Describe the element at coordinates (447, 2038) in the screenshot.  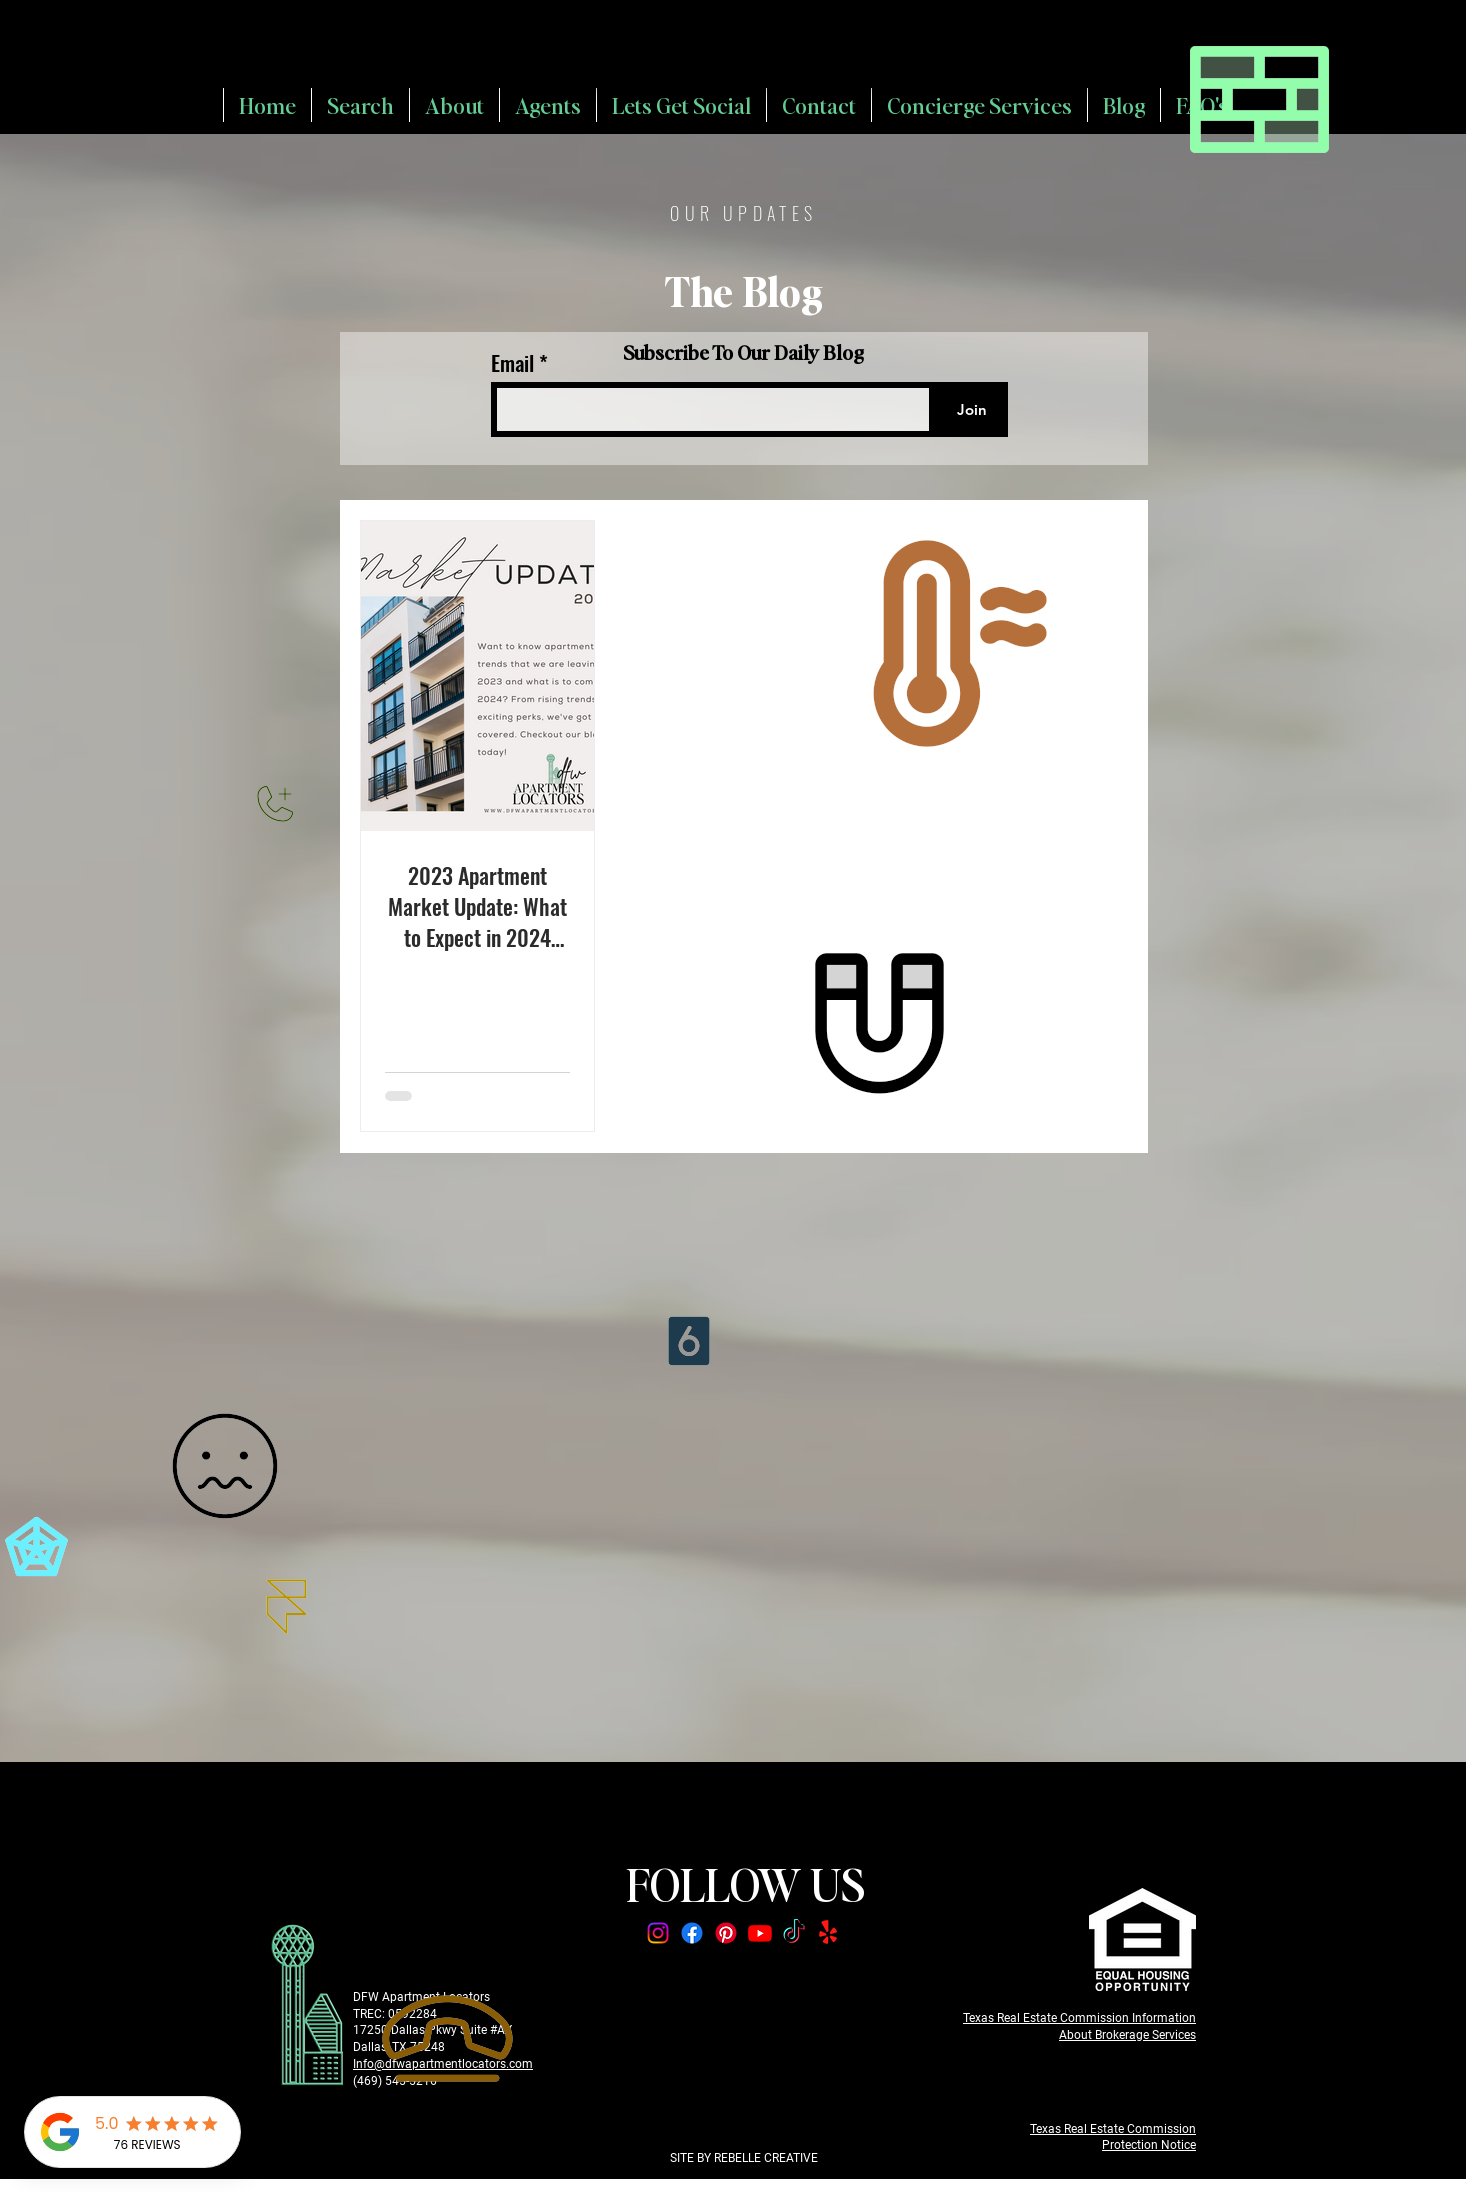
I see `end or hang up a call` at that location.